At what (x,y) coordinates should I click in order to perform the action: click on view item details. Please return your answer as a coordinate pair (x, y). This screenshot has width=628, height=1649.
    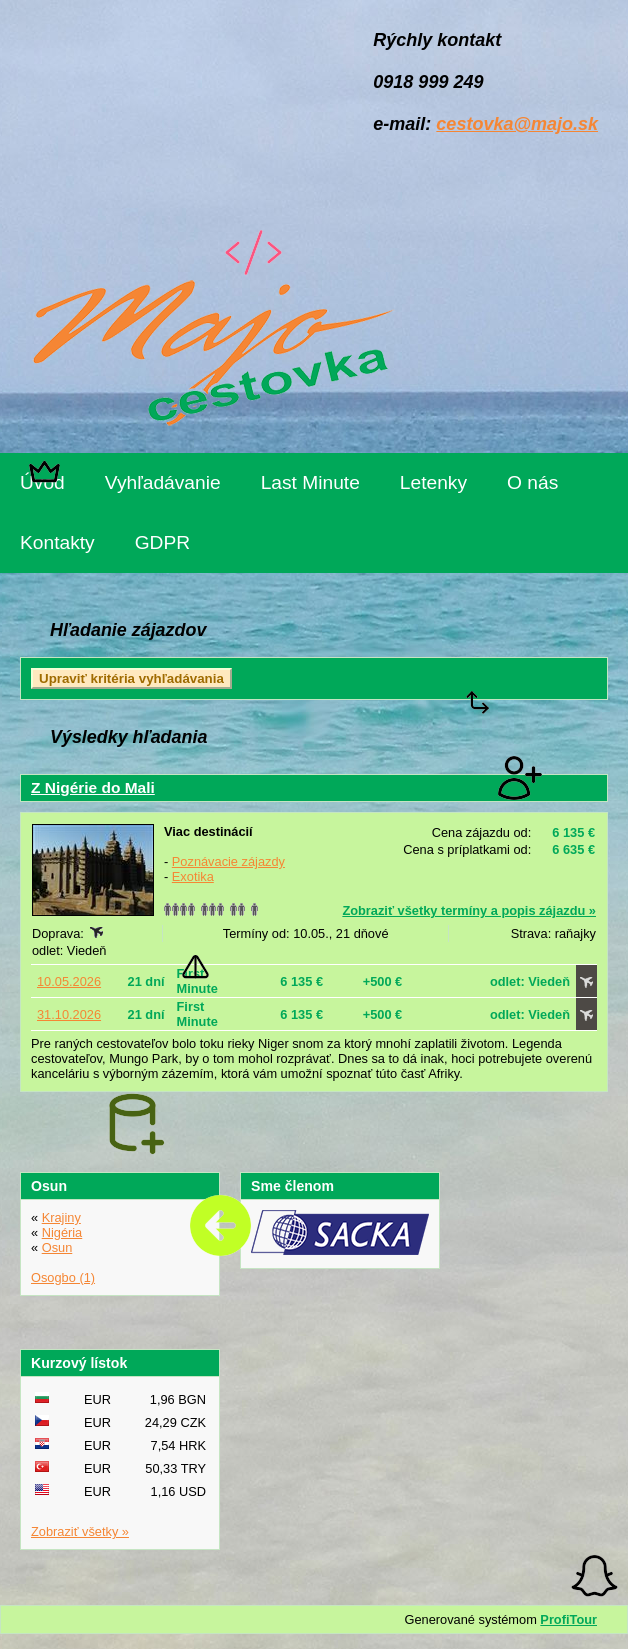
    Looking at the image, I should click on (195, 967).